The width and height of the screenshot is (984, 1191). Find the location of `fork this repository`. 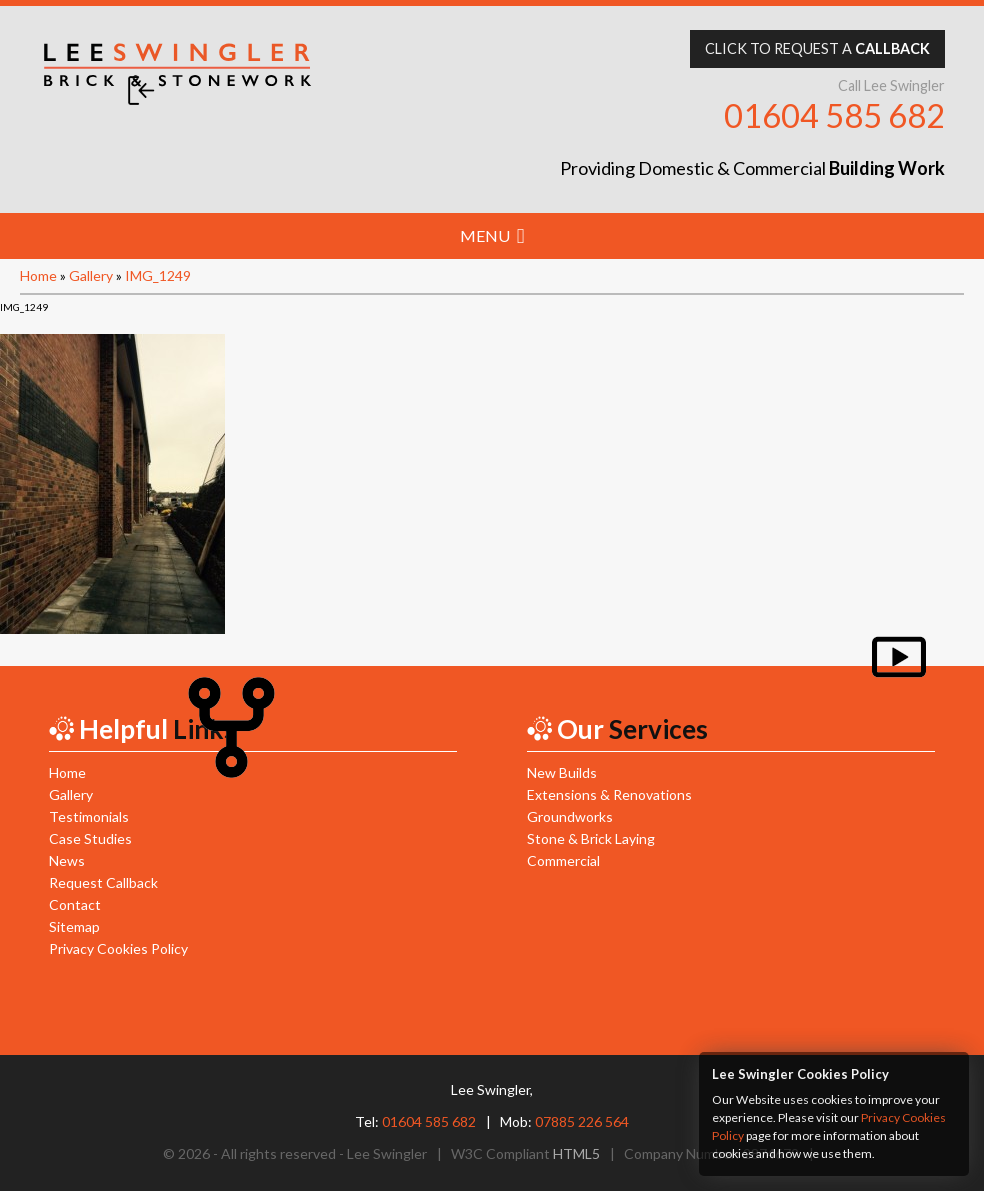

fork this repository is located at coordinates (231, 727).